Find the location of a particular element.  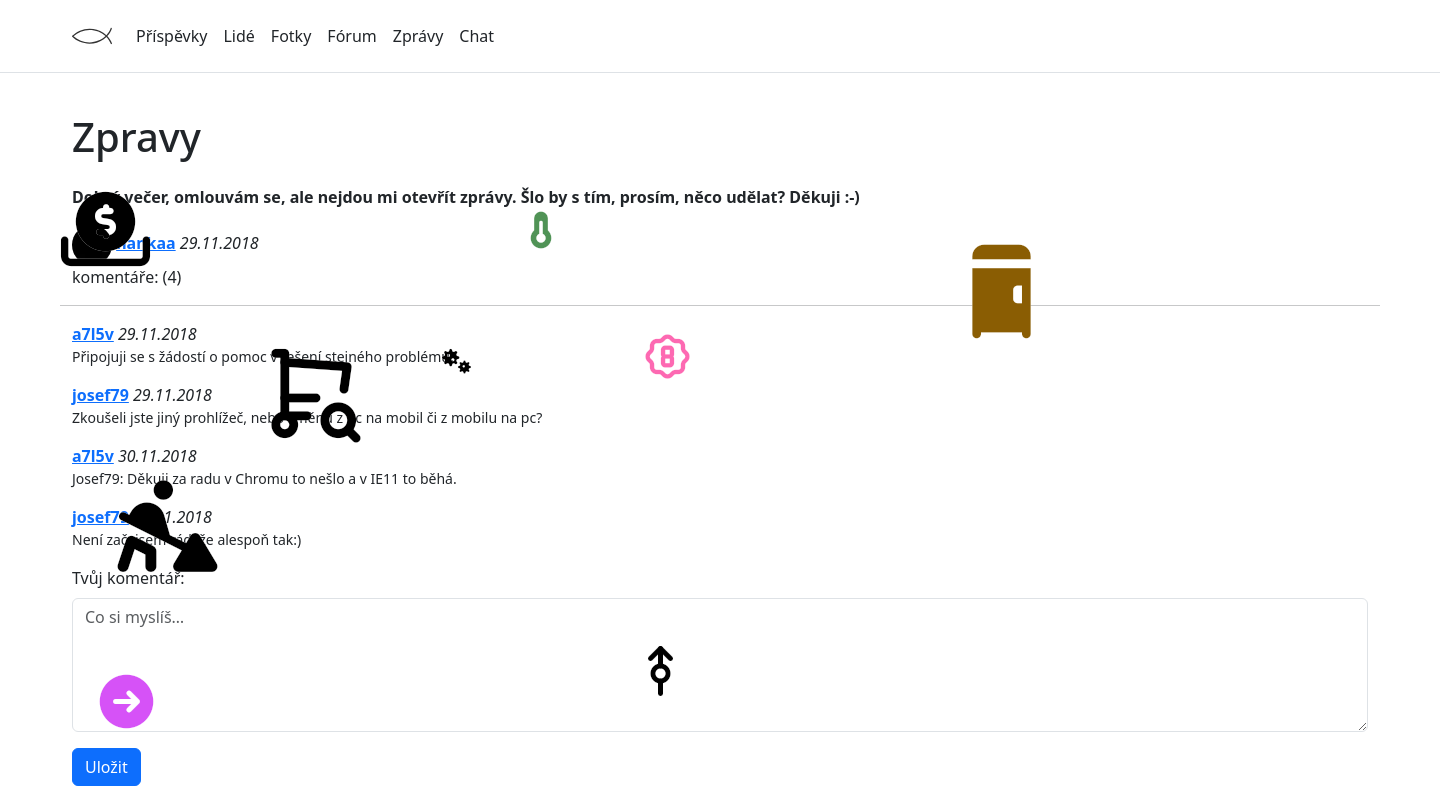

search within your shopping cart is located at coordinates (311, 393).